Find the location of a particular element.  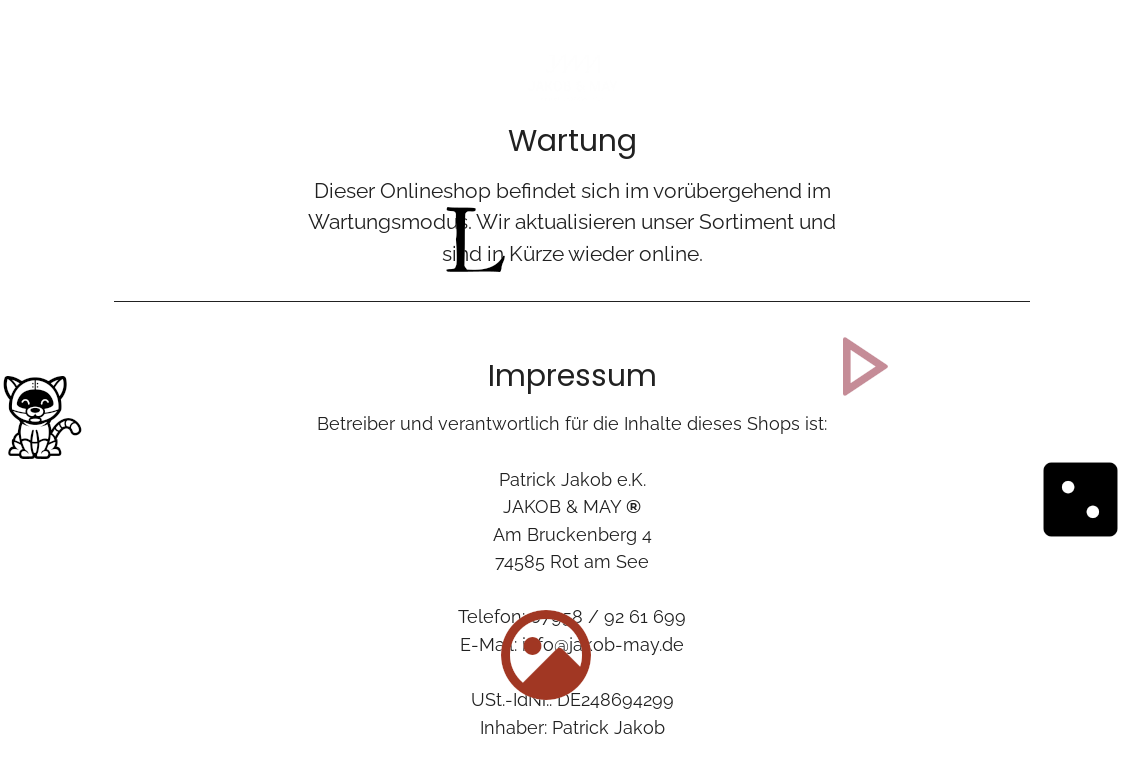

play media or video content is located at coordinates (858, 366).